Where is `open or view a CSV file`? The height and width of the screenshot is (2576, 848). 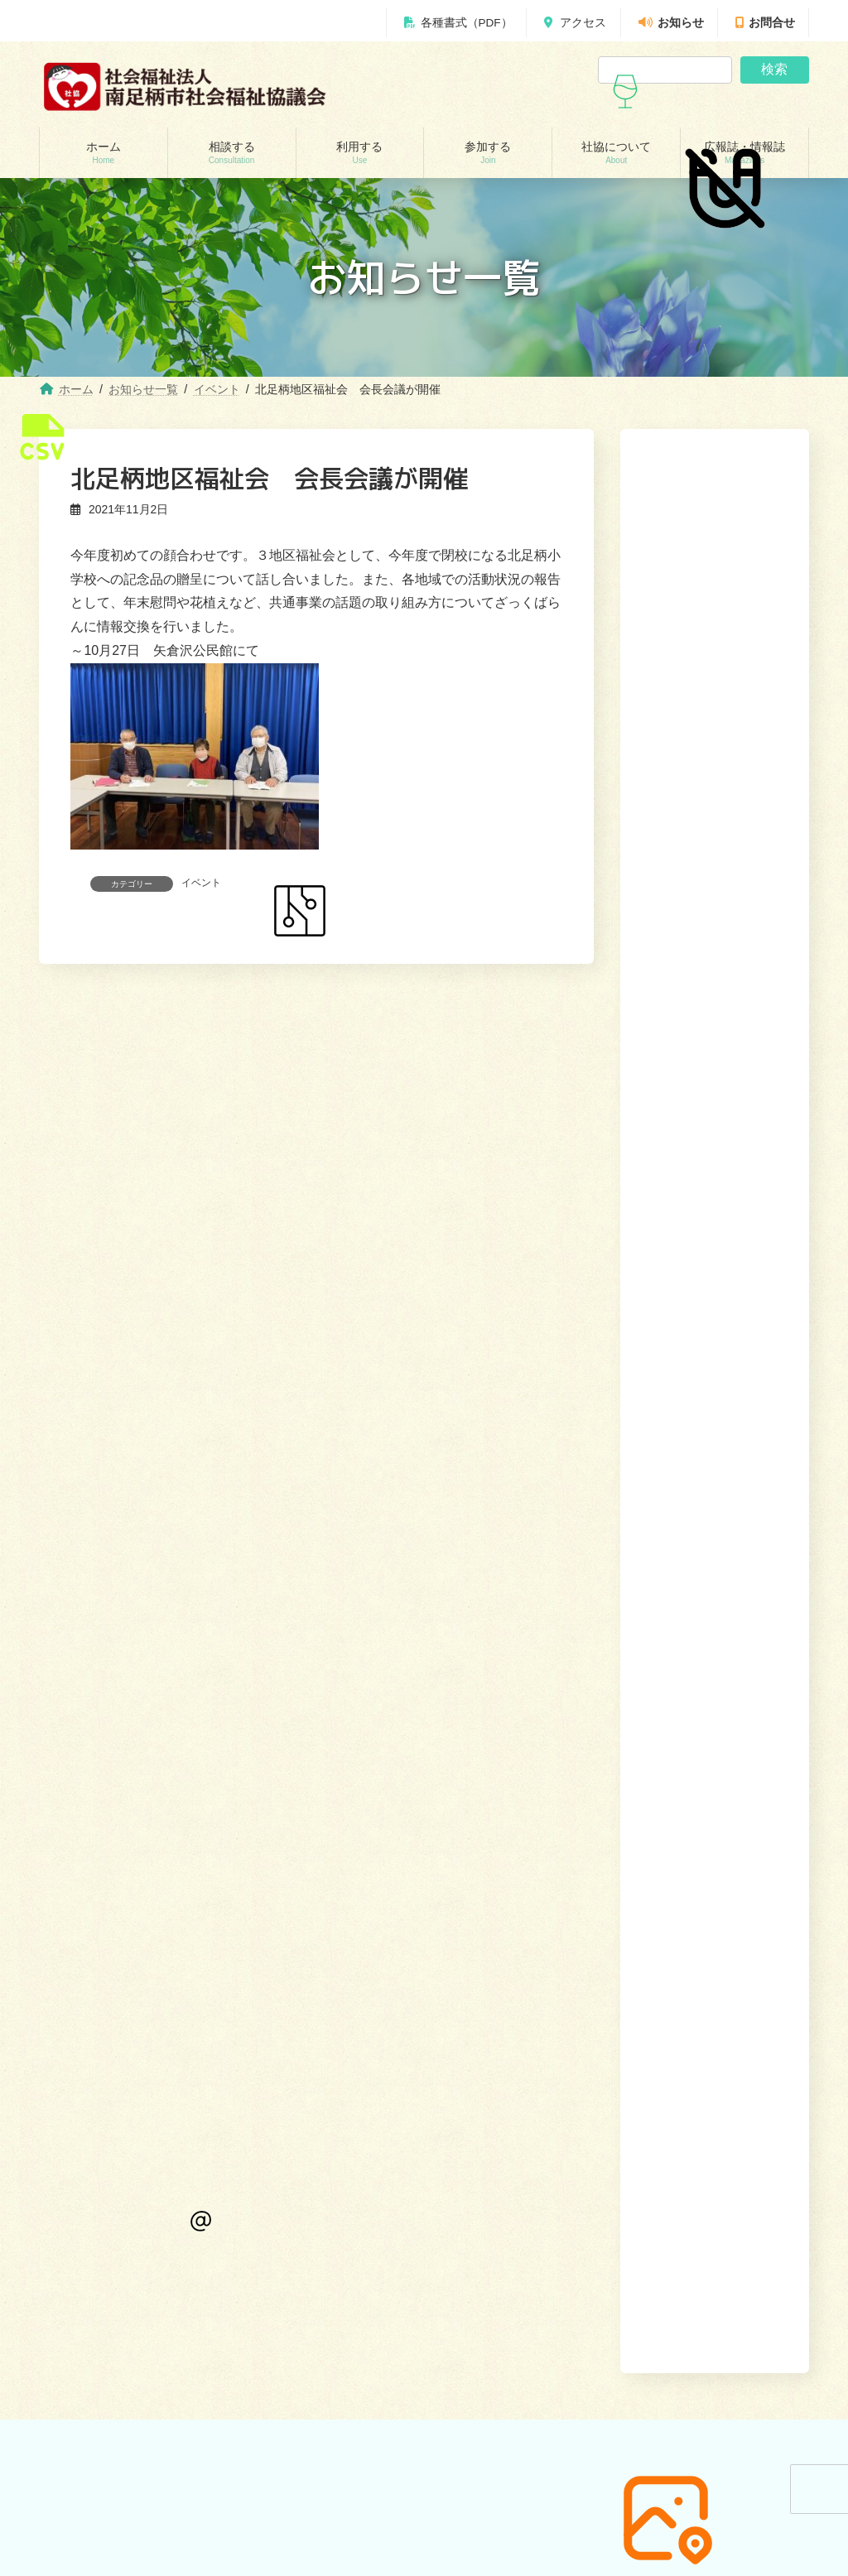 open or view a CSV file is located at coordinates (43, 439).